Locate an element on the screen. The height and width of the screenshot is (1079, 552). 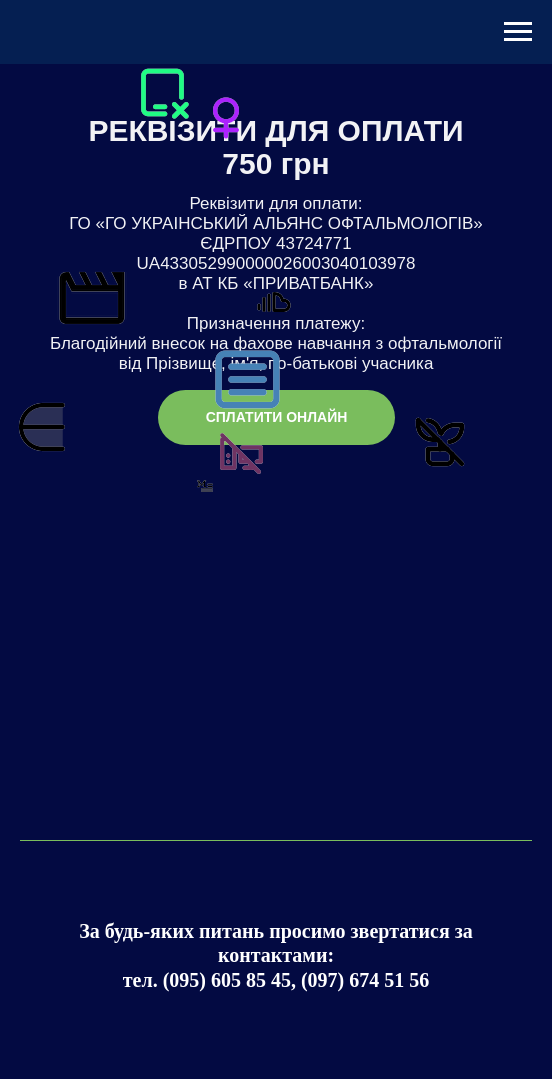
view article or document content is located at coordinates (247, 379).